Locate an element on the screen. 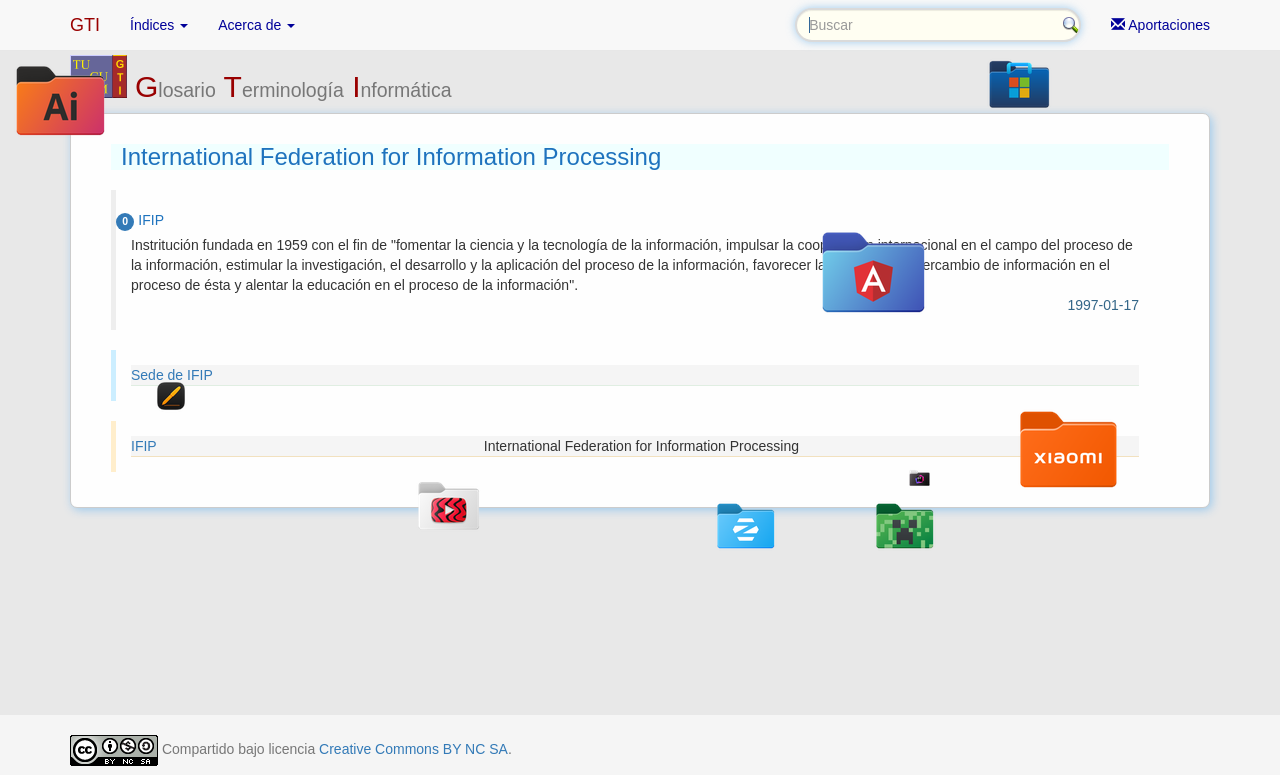  open folder containing Angular project files is located at coordinates (873, 275).